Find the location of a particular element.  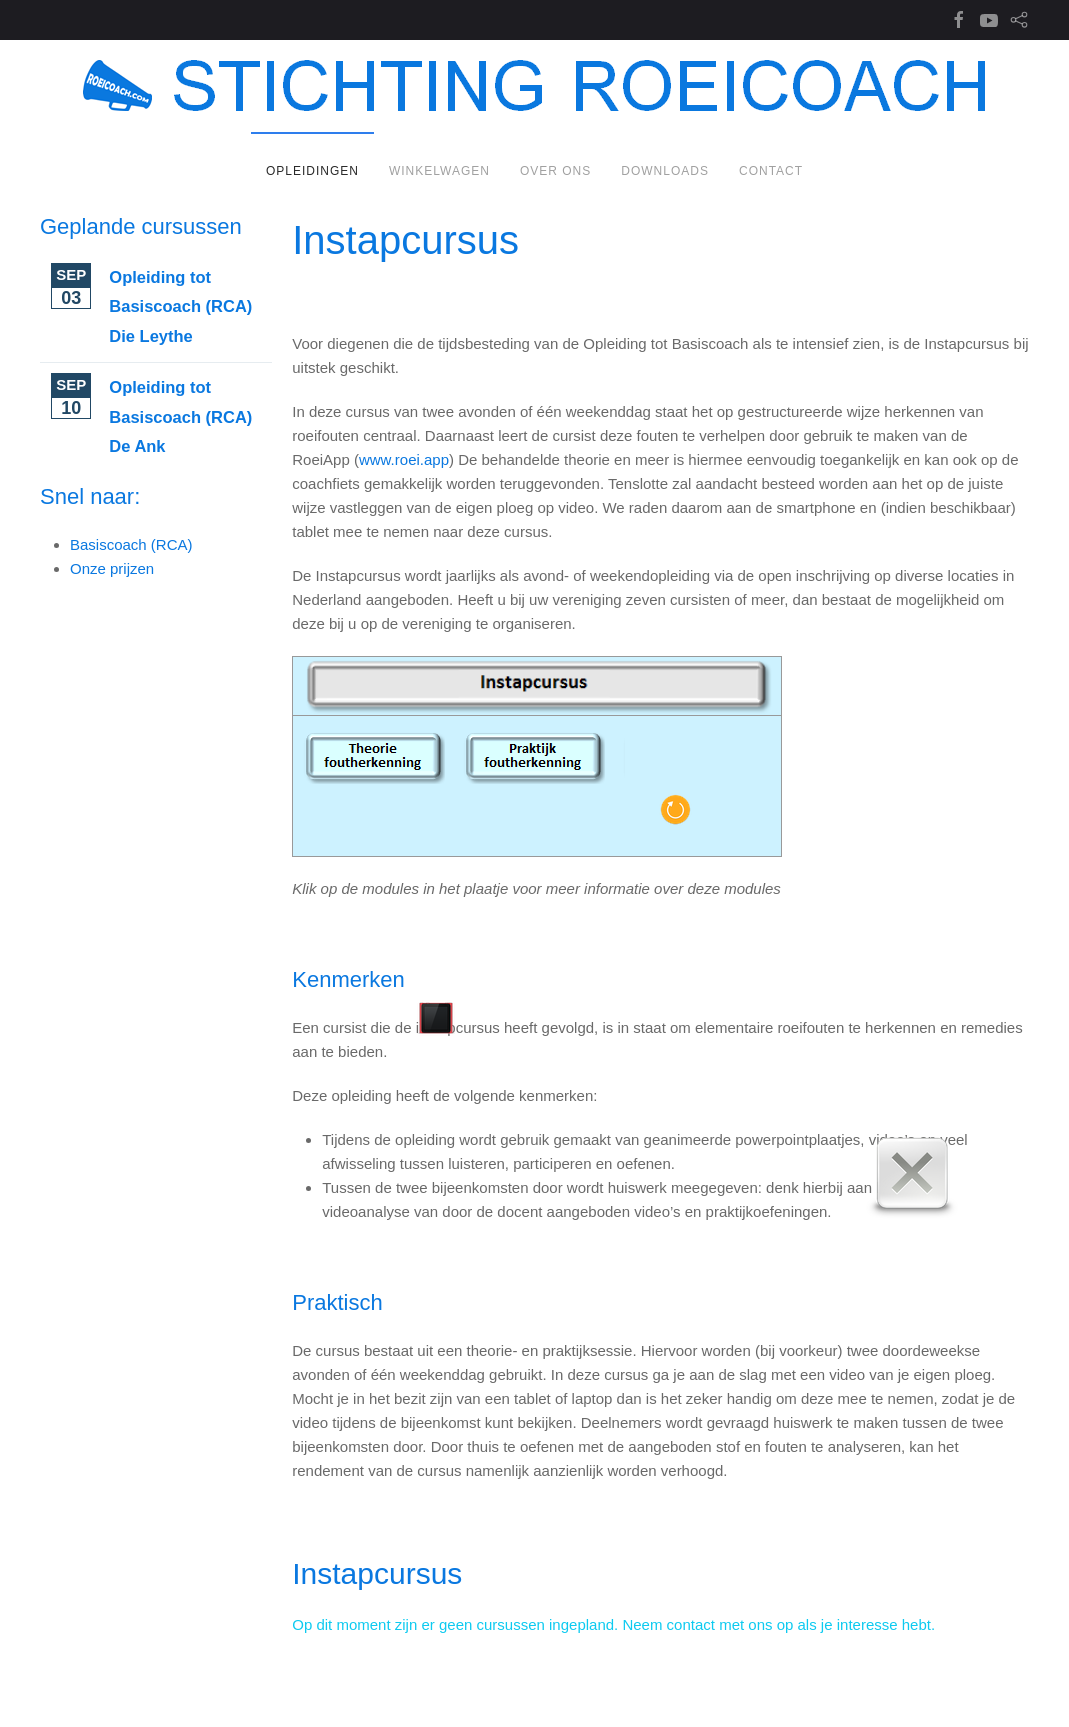

represents a connected iPod nano device is located at coordinates (436, 1018).